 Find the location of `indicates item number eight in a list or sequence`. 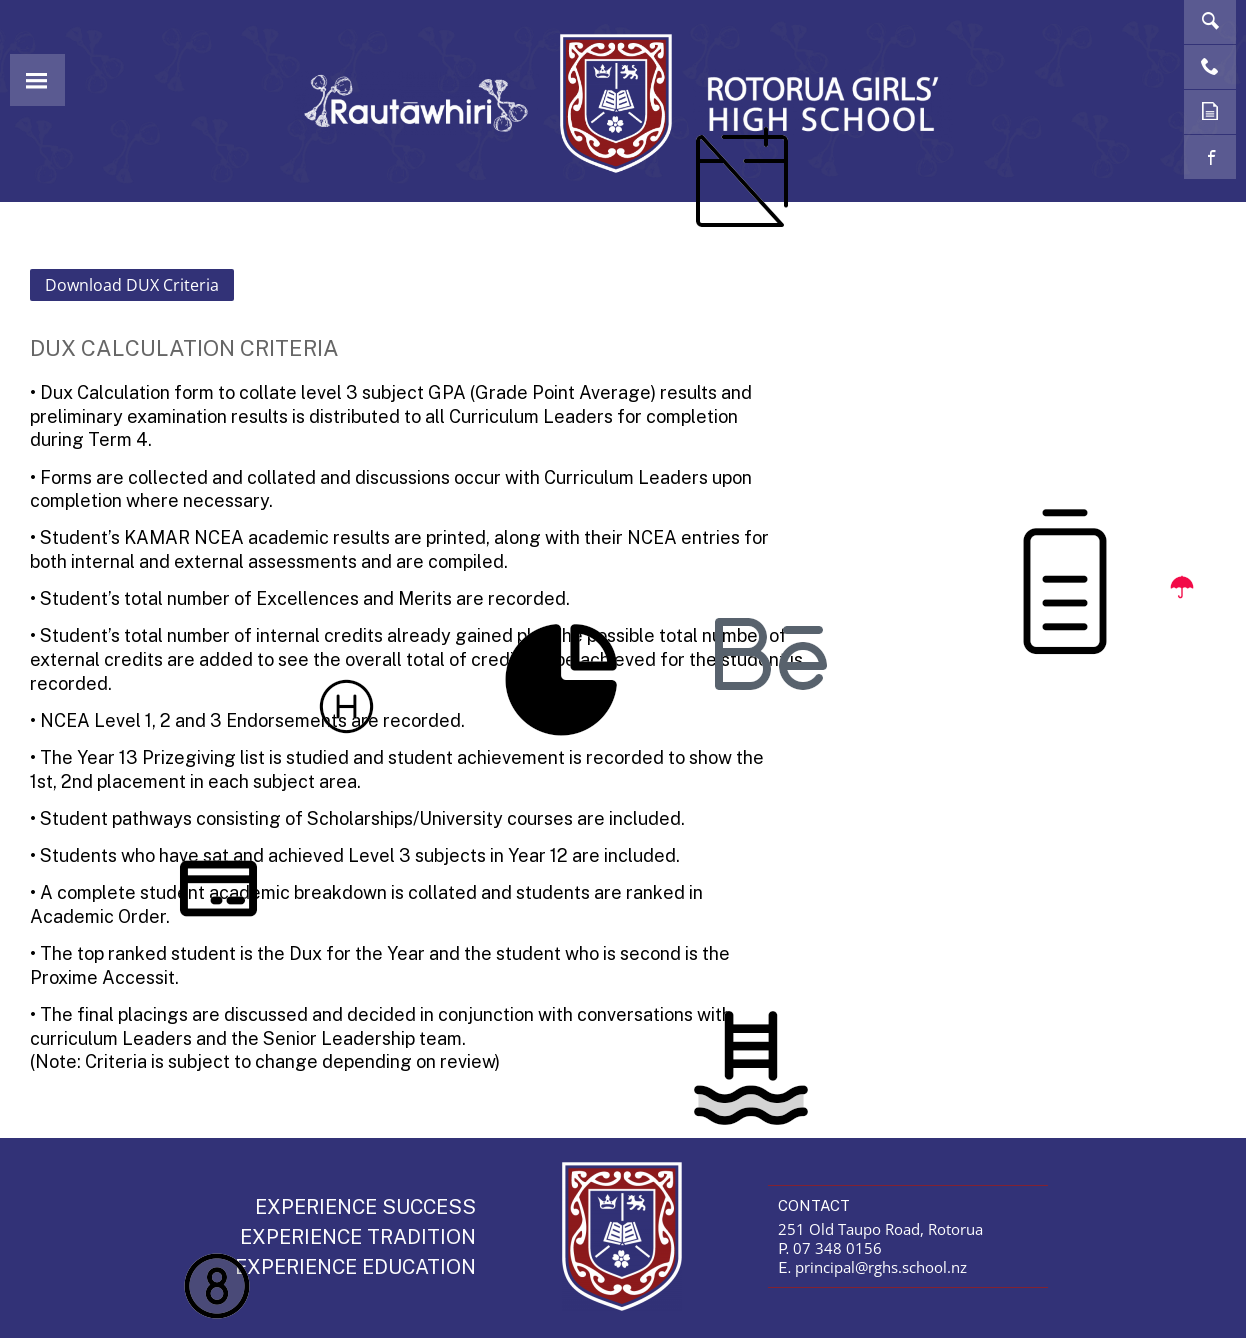

indicates item number eight in a list or sequence is located at coordinates (217, 1286).